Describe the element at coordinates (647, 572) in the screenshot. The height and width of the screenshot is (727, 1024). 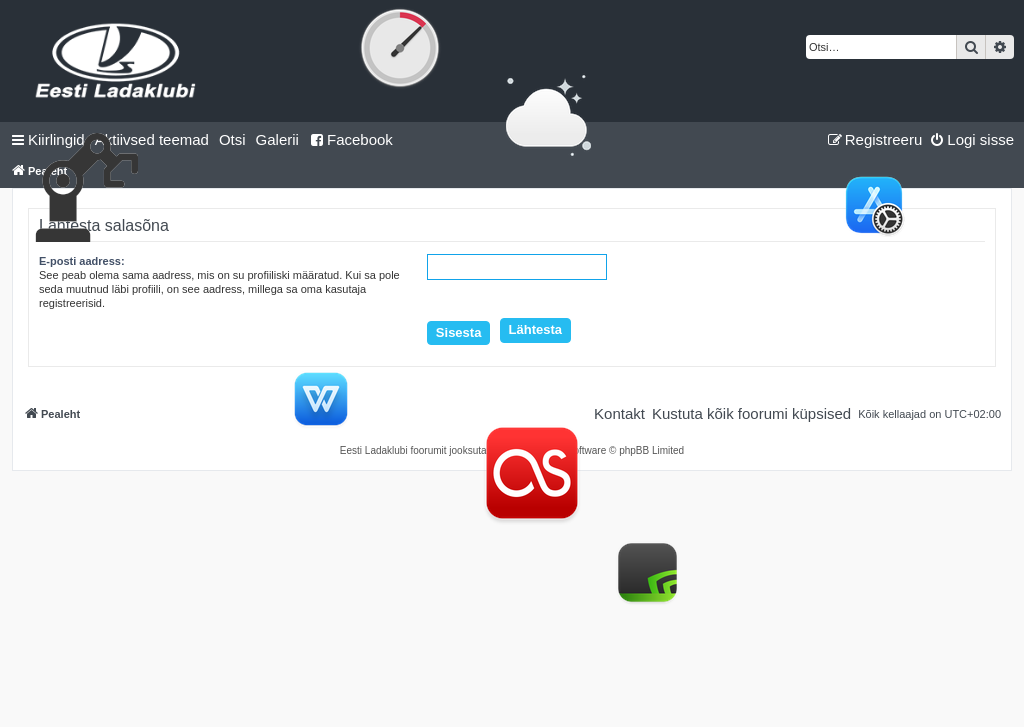
I see `open nvidia app` at that location.